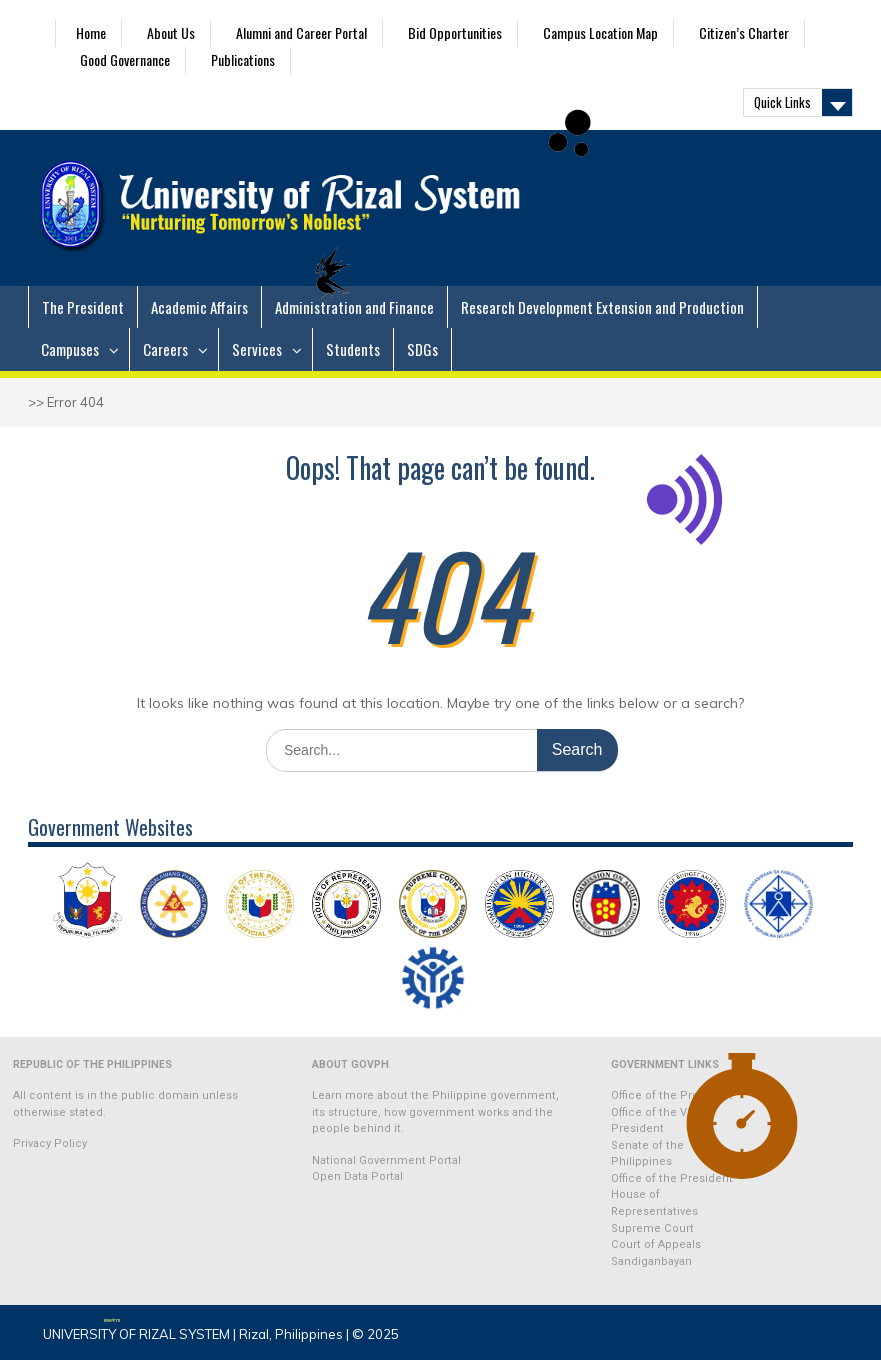  I want to click on Fastly CDN service logo, so click(742, 1116).